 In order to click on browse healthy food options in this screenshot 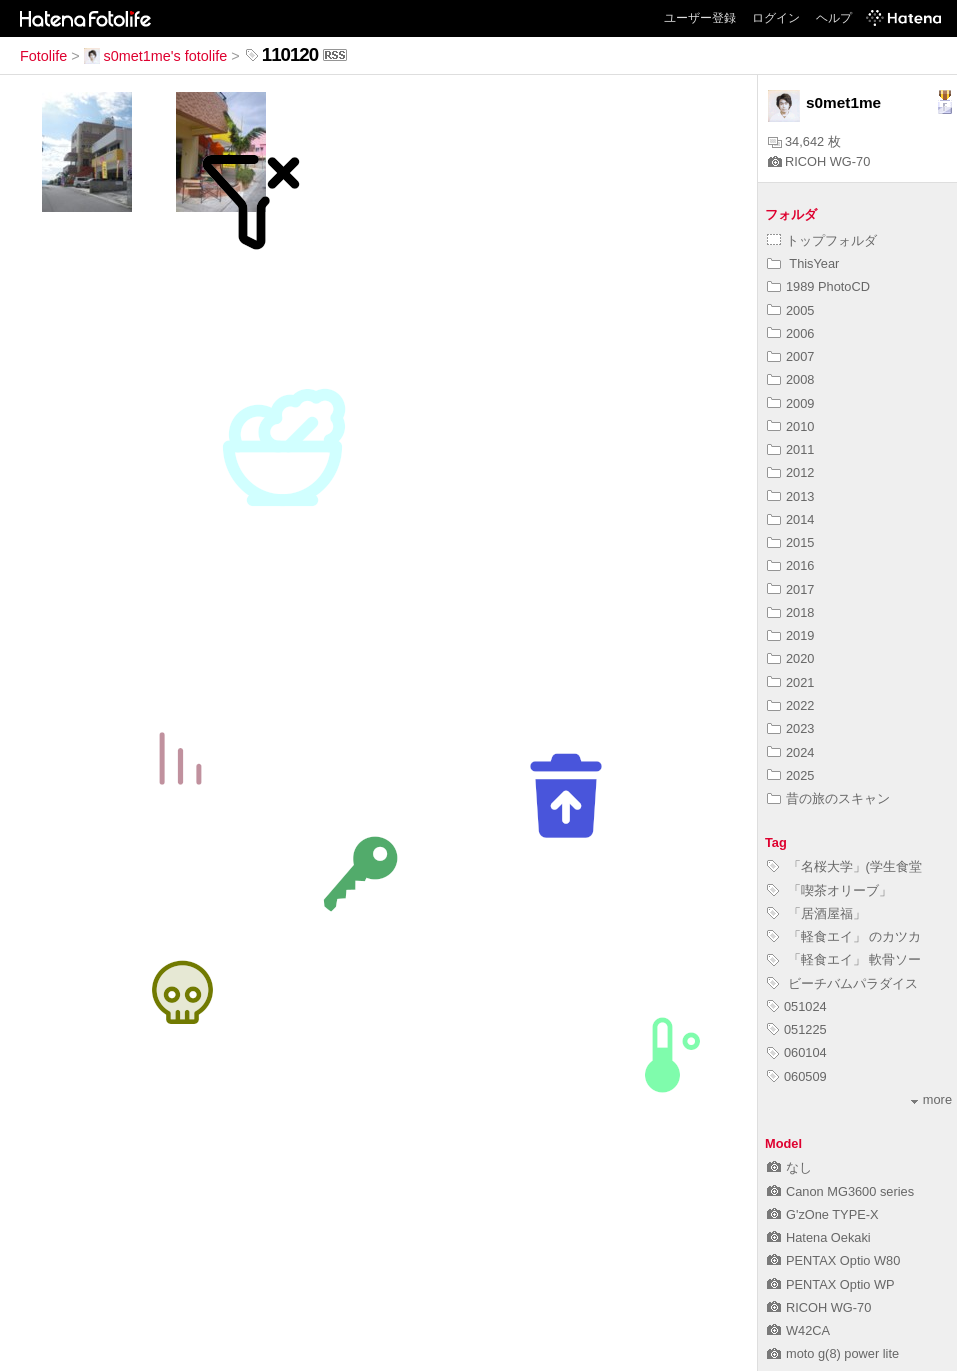, I will do `click(282, 446)`.